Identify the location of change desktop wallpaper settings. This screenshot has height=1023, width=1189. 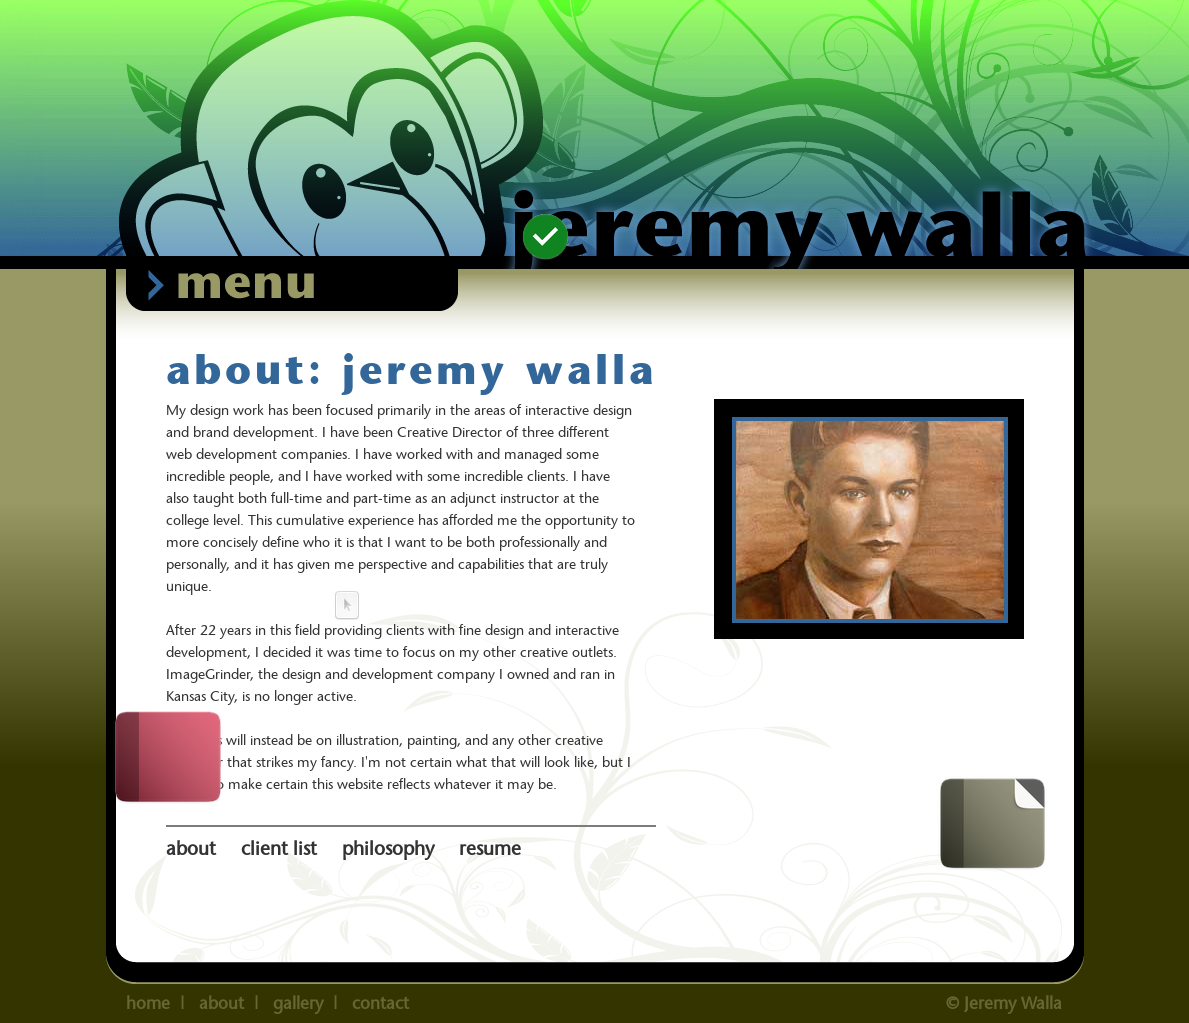
(992, 819).